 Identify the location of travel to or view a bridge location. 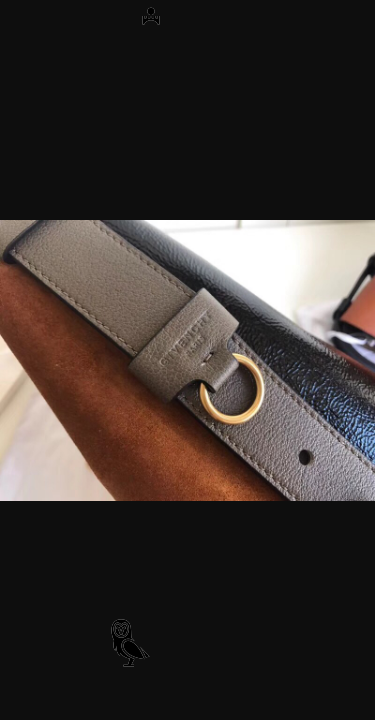
(151, 16).